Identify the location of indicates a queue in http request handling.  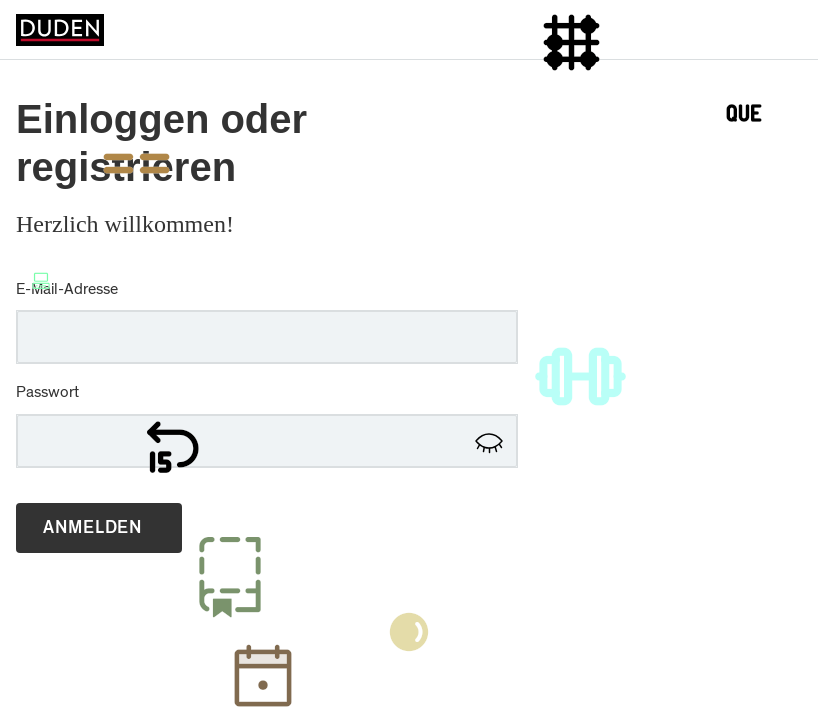
(744, 113).